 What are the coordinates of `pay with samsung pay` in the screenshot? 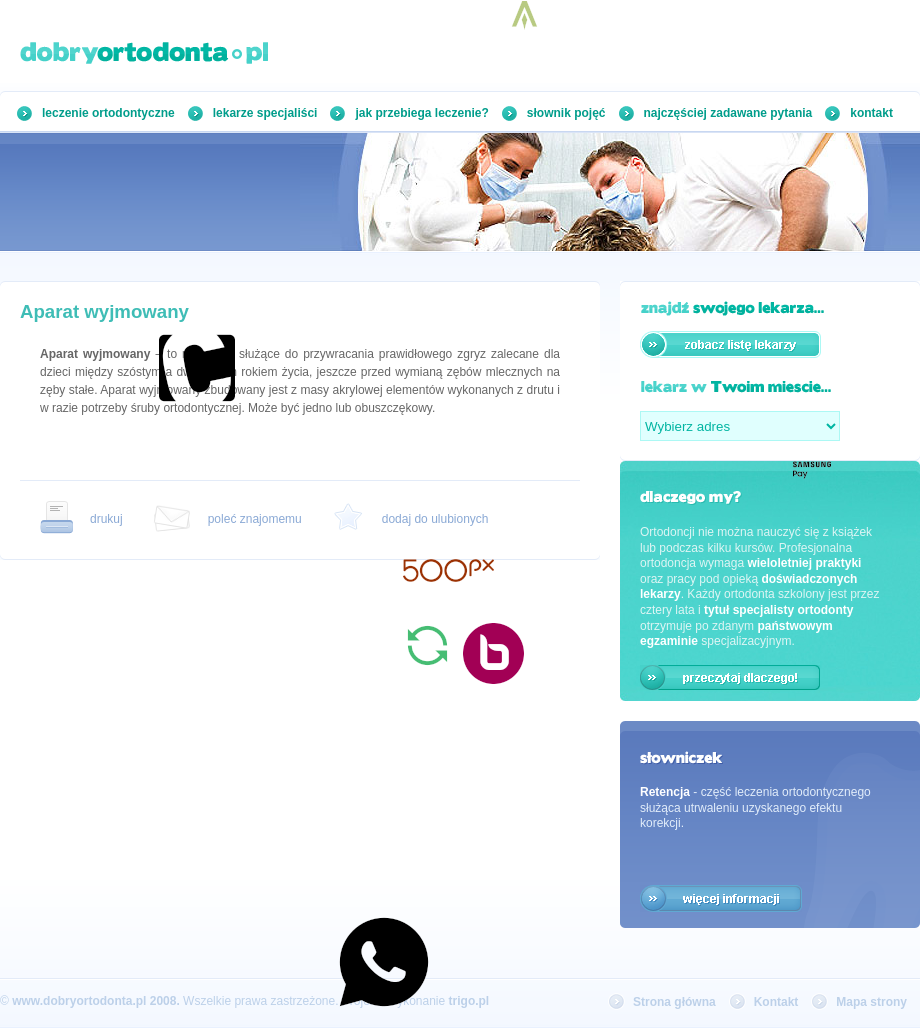 It's located at (812, 470).